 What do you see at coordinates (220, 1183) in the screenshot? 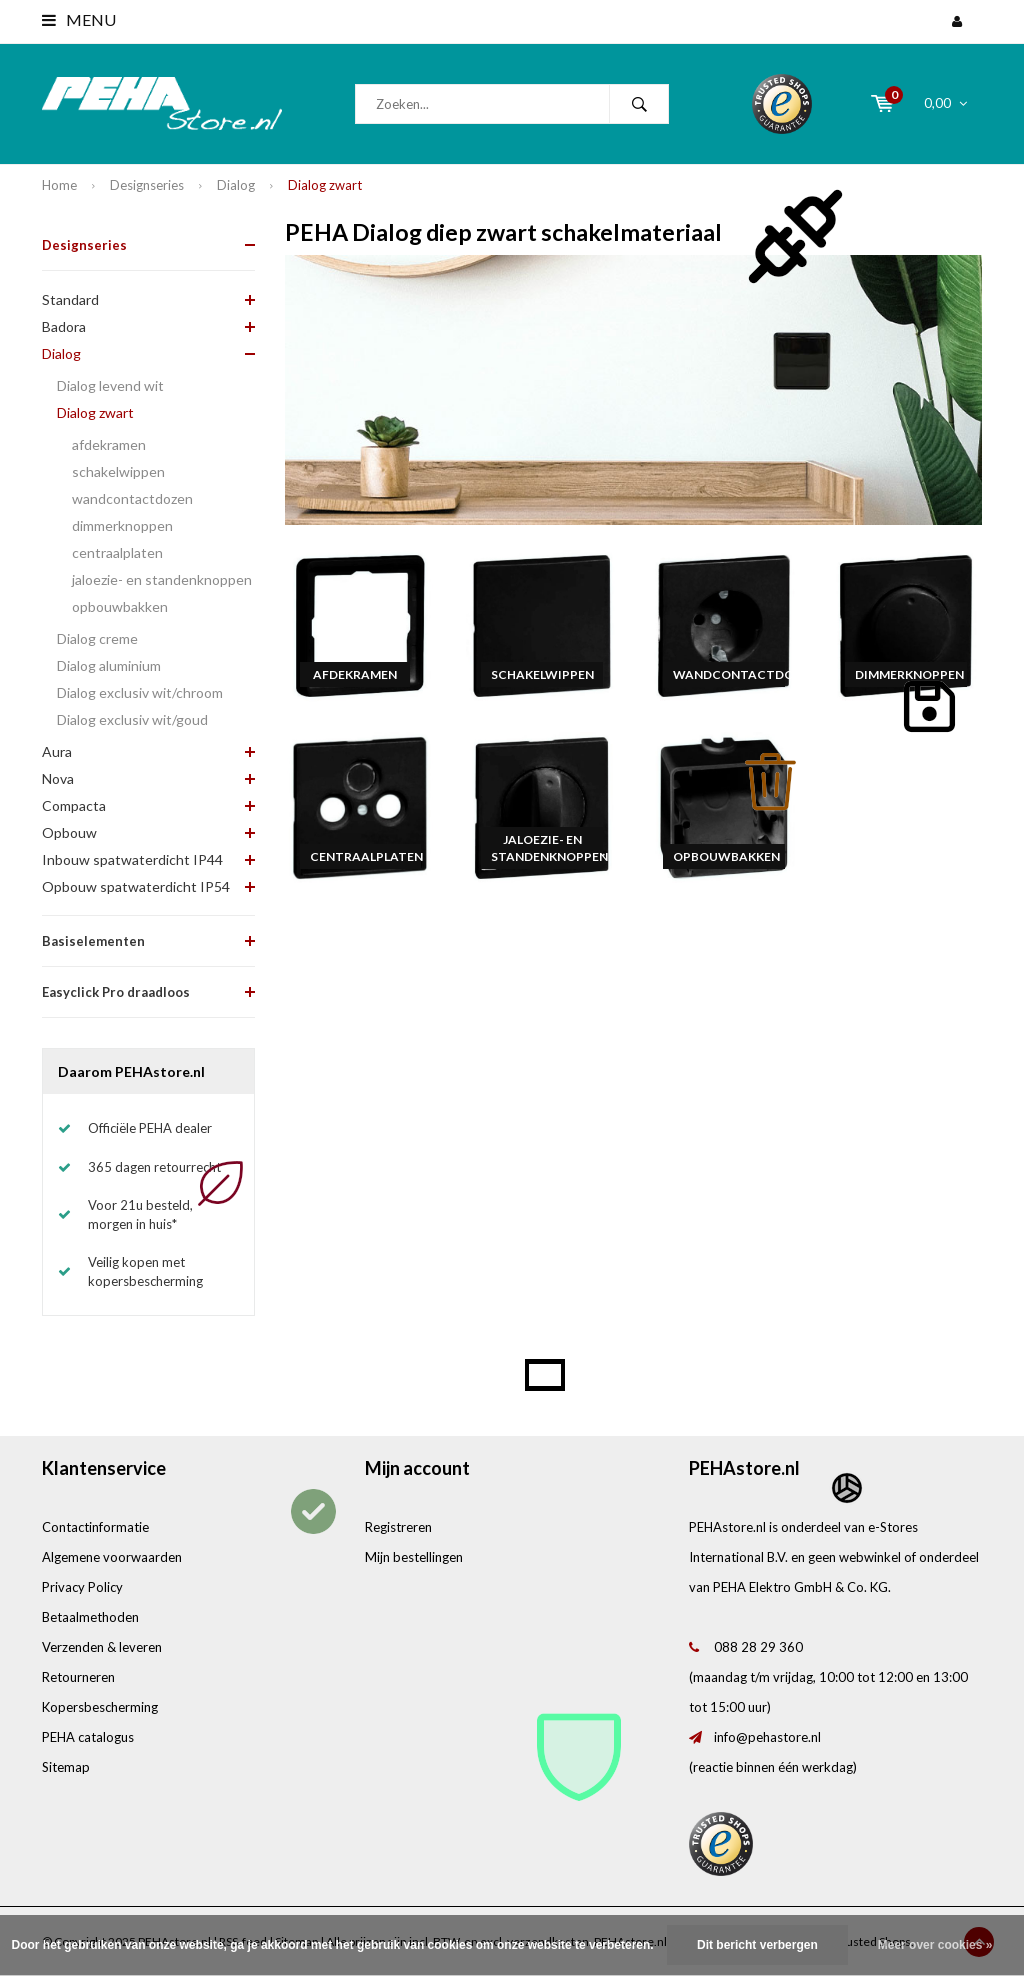
I see `indicates eco-friendly or sustainable option` at bounding box center [220, 1183].